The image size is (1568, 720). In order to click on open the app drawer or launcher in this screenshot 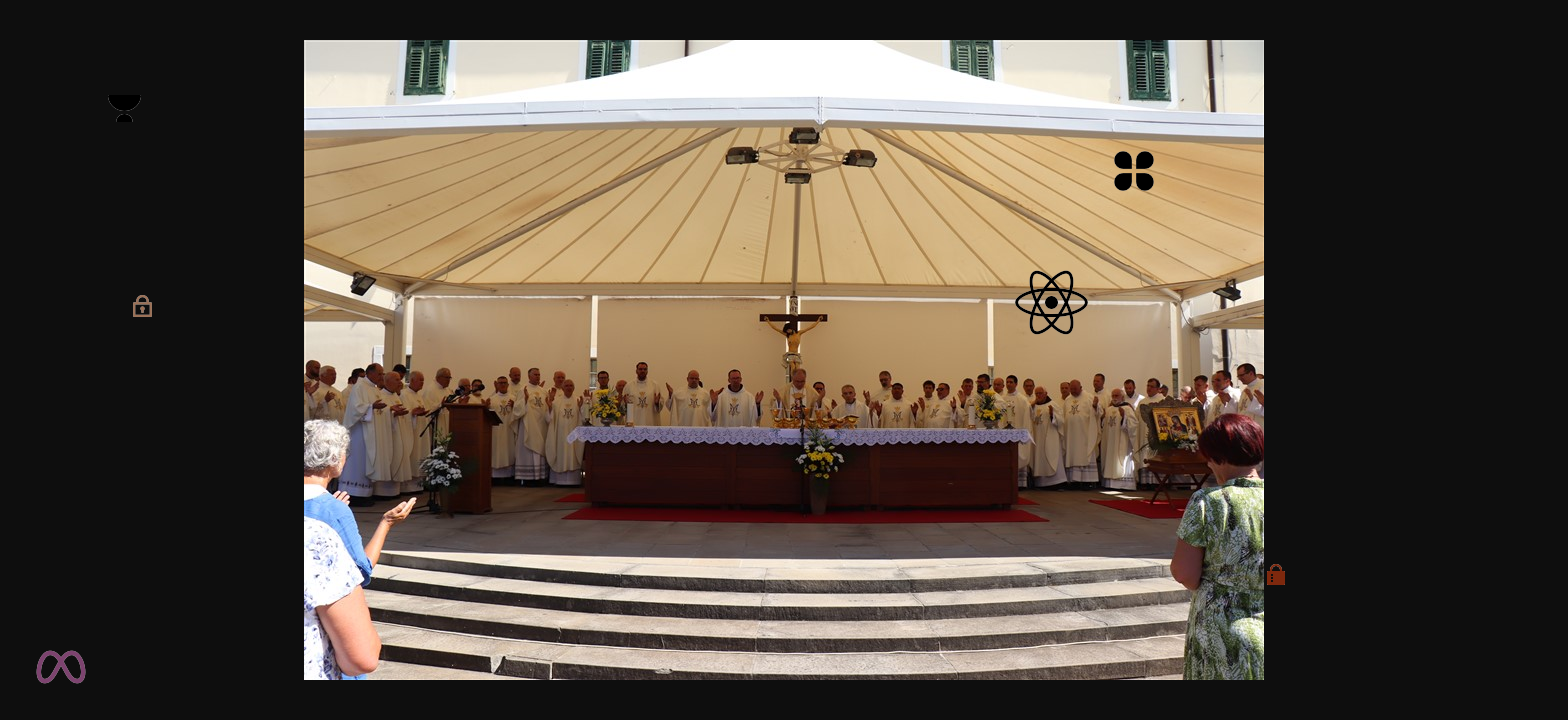, I will do `click(1134, 171)`.